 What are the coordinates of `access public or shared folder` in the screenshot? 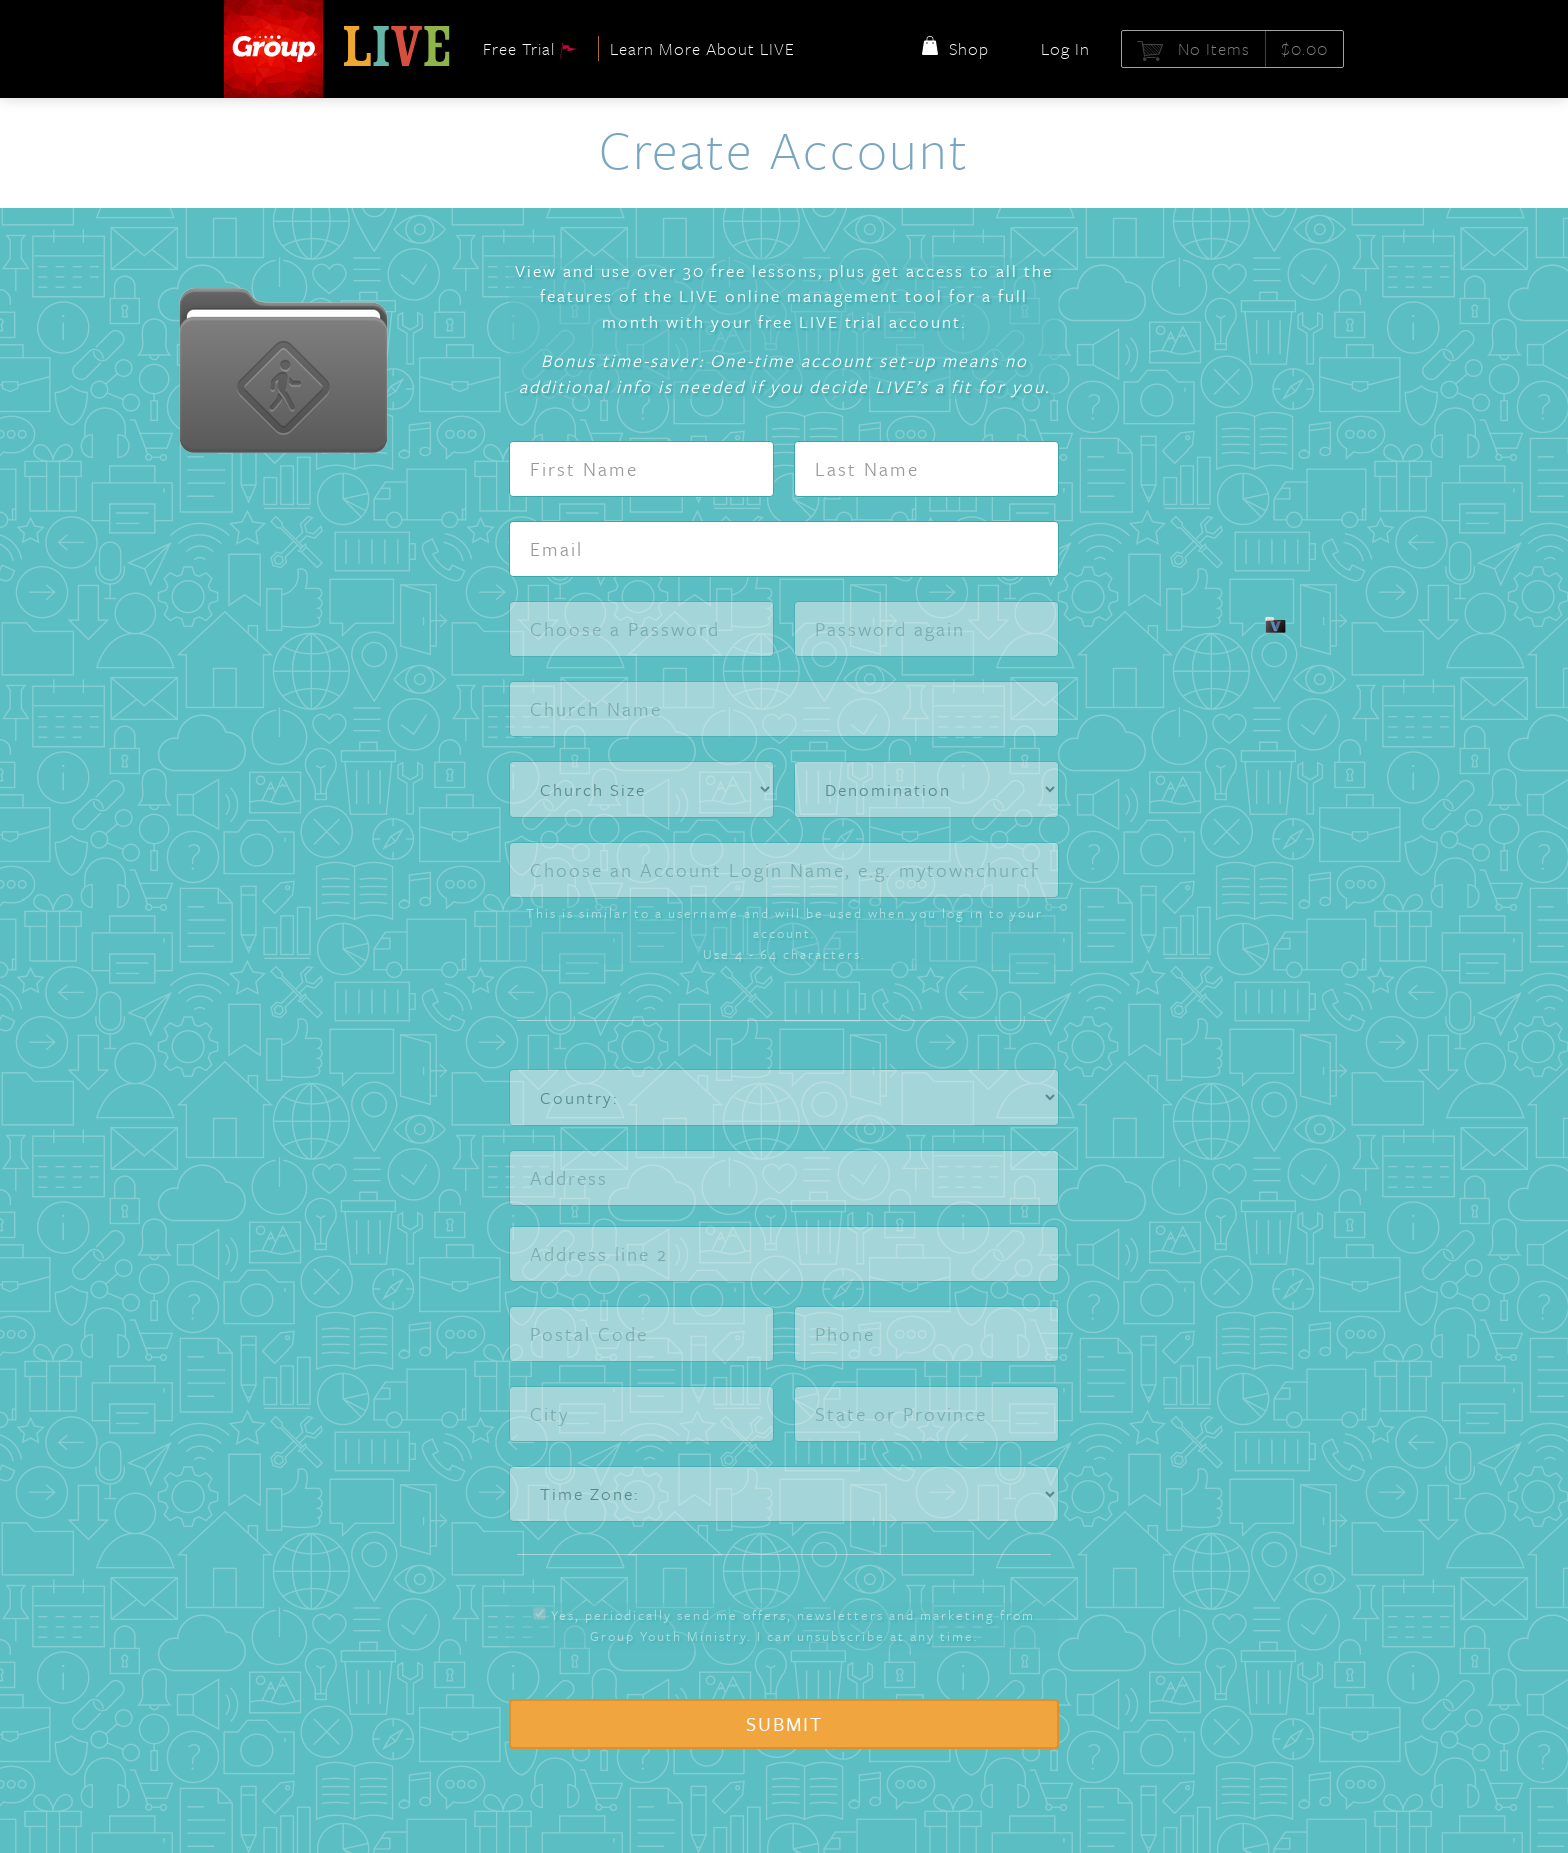 It's located at (283, 370).